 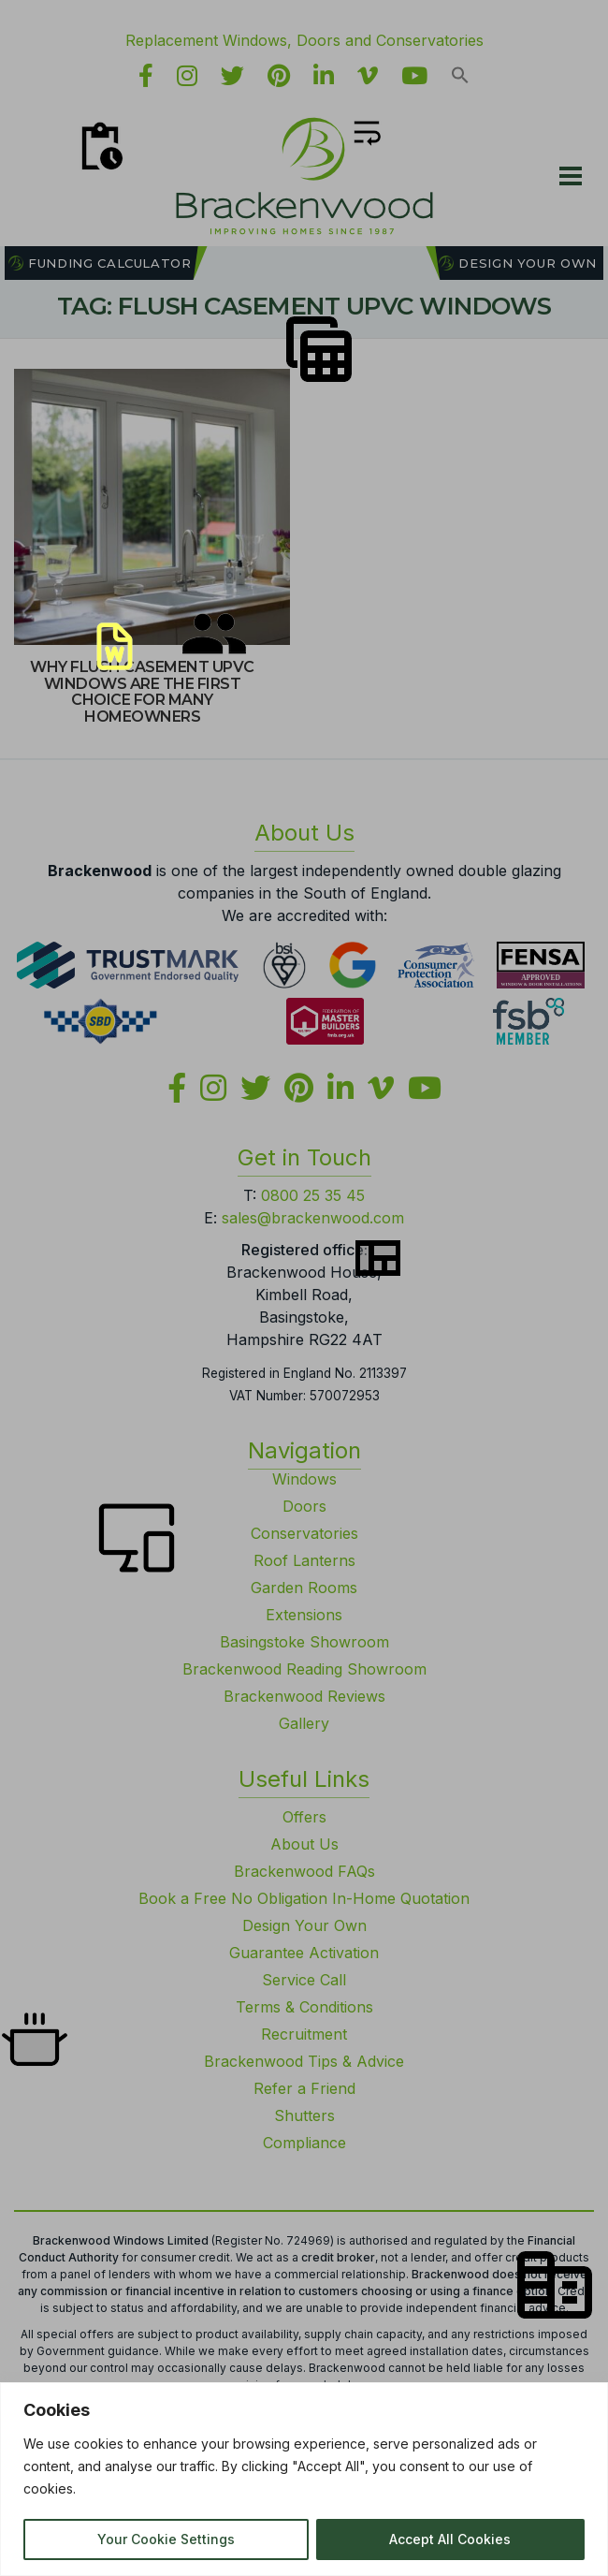 I want to click on switch to table or grid view, so click(x=319, y=349).